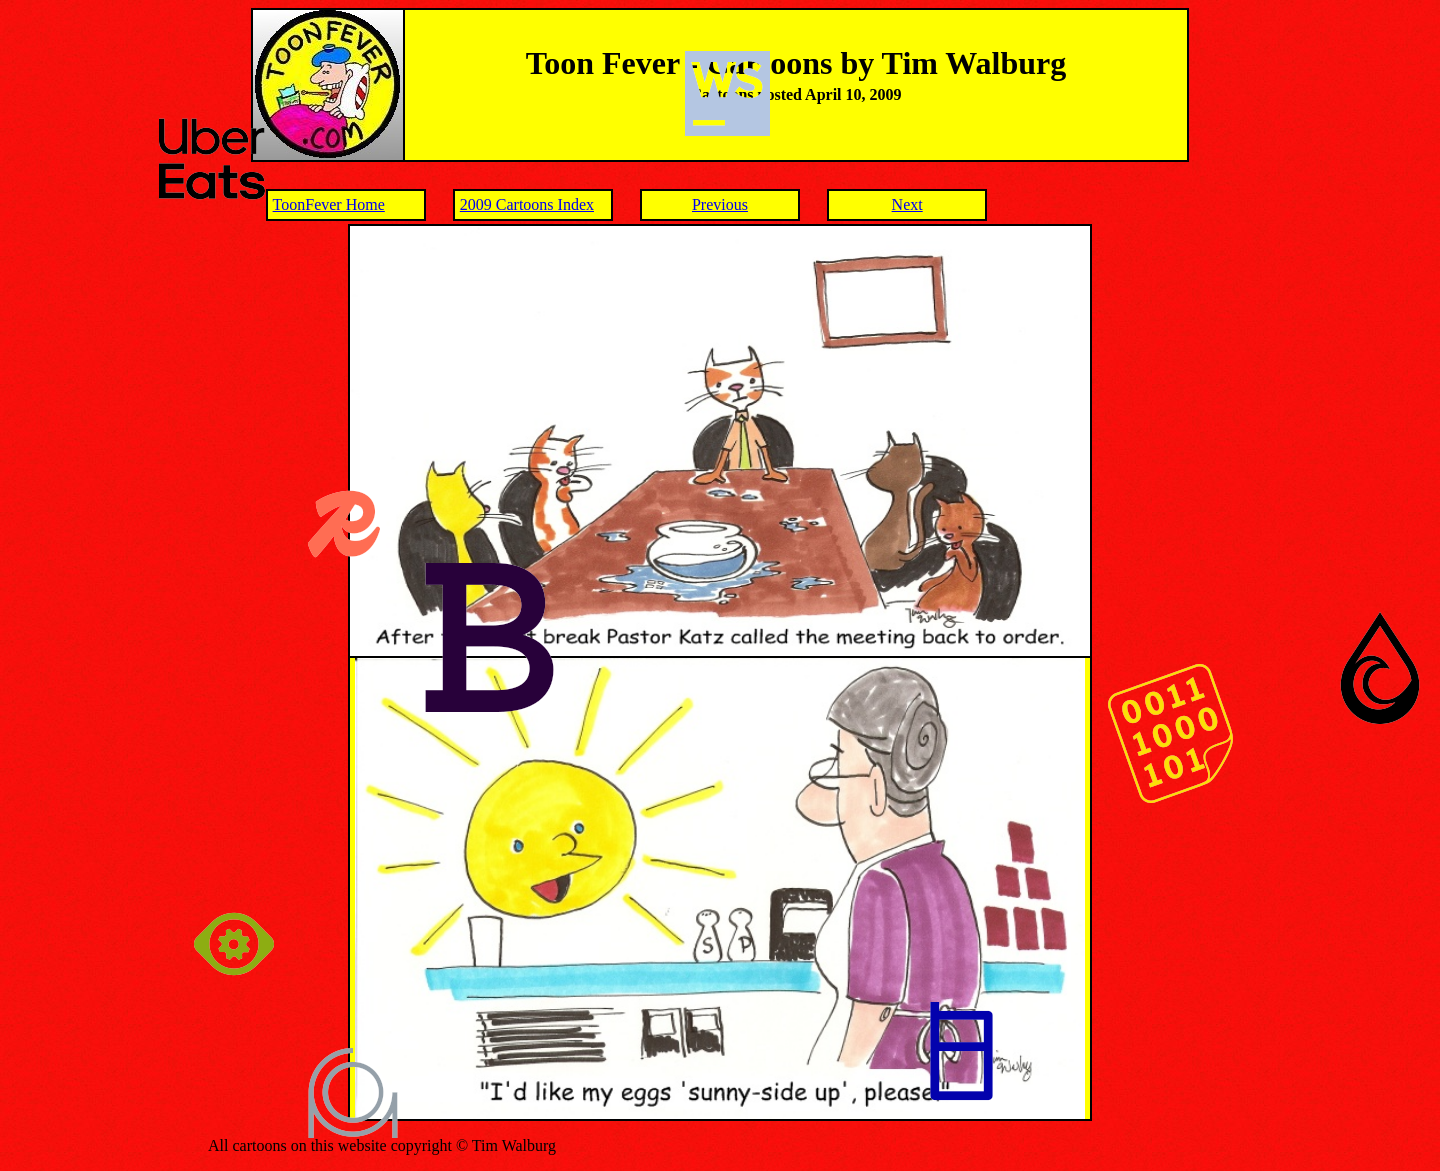  Describe the element at coordinates (727, 93) in the screenshot. I see `open WebStorm IDE` at that location.